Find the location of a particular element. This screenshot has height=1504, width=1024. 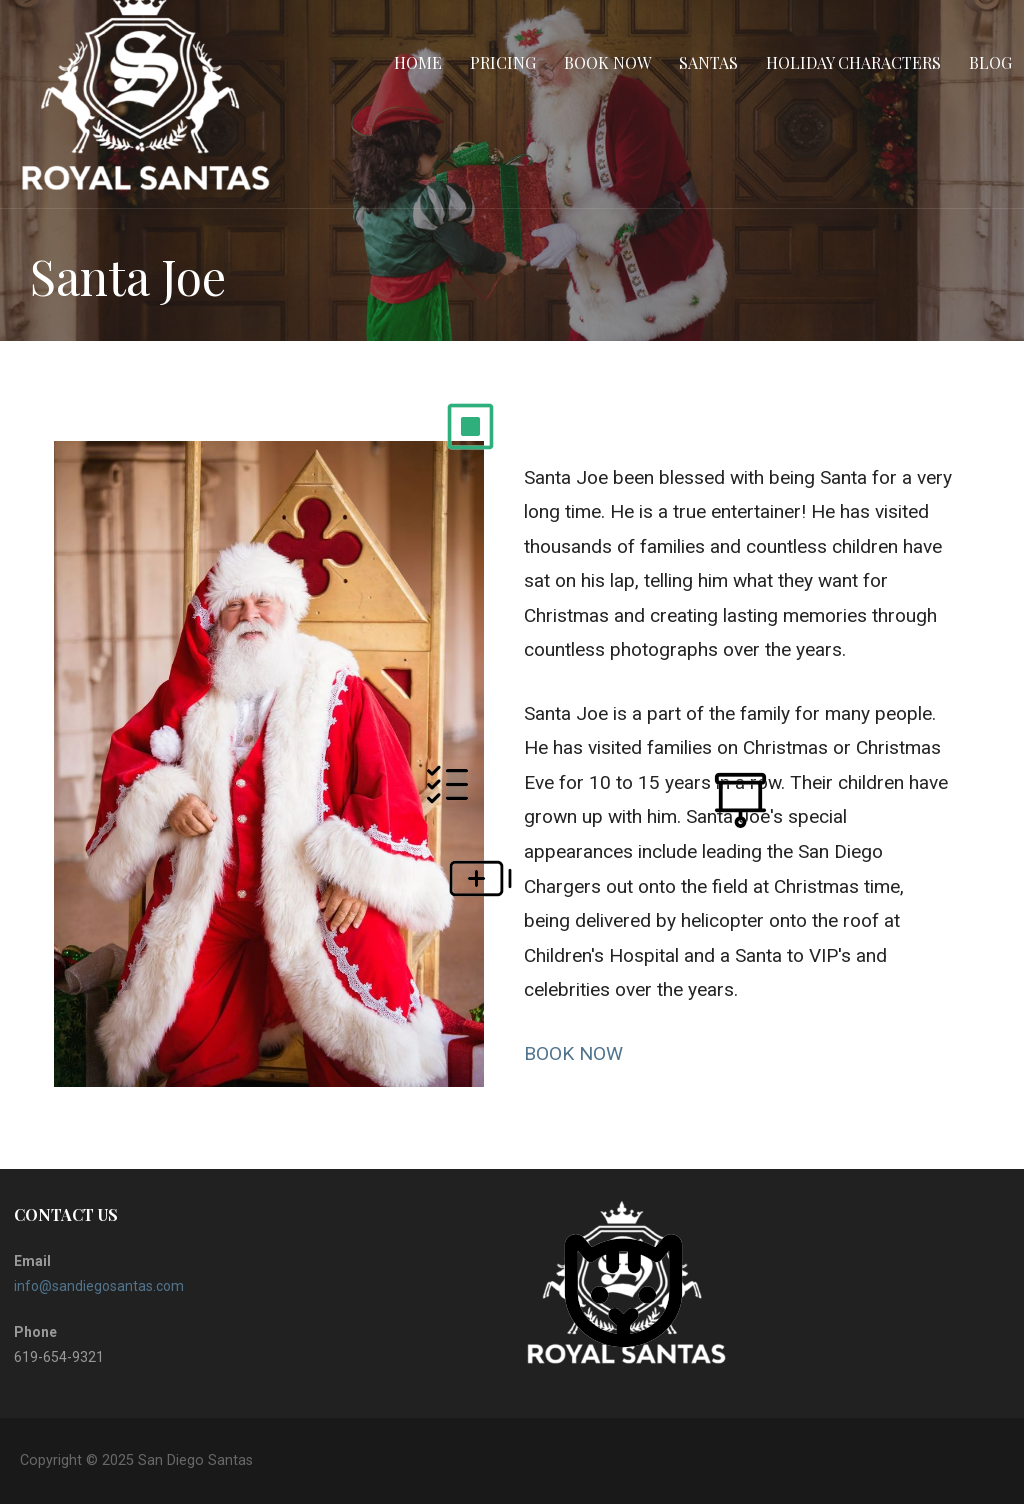

add or extend battery life is located at coordinates (479, 878).